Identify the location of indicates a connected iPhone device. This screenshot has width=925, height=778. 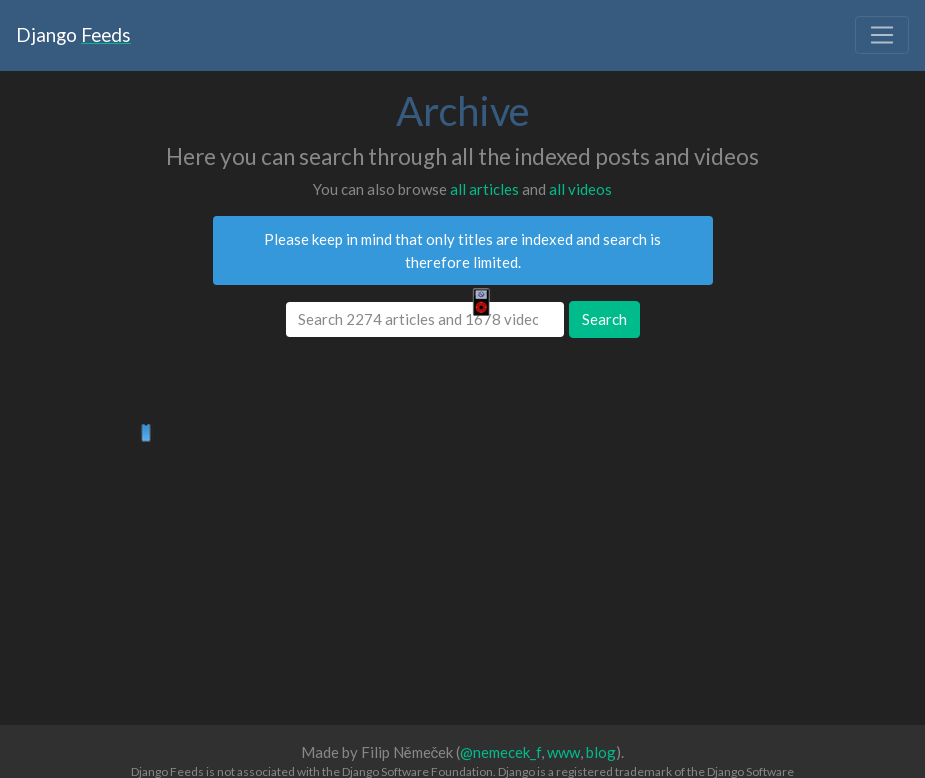
(146, 433).